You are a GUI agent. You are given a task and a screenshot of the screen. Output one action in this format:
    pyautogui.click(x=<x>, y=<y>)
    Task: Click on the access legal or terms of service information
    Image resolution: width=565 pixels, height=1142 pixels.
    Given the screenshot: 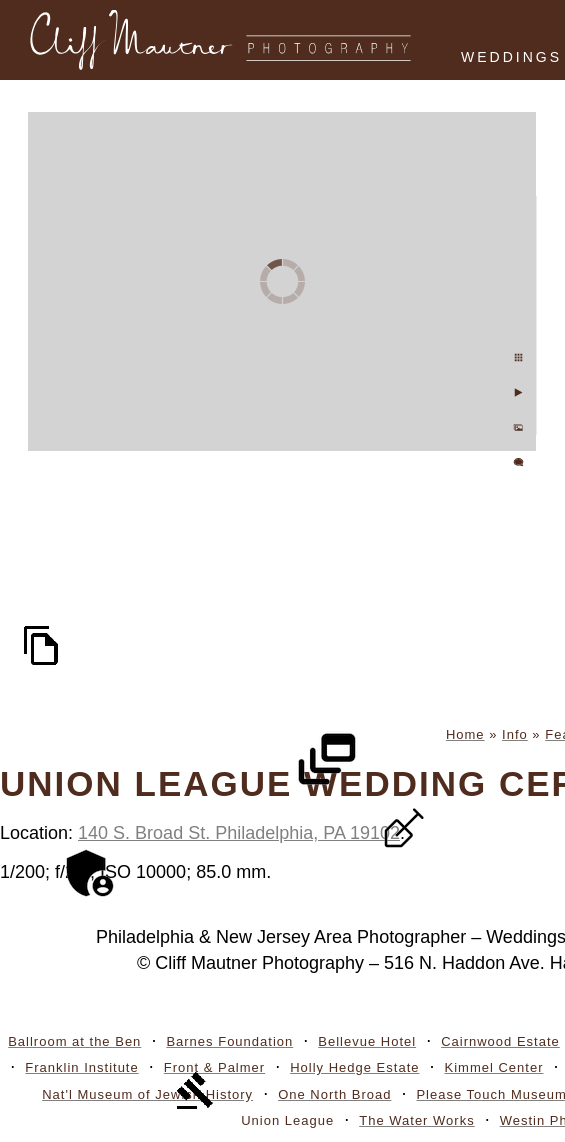 What is the action you would take?
    pyautogui.click(x=195, y=1090)
    